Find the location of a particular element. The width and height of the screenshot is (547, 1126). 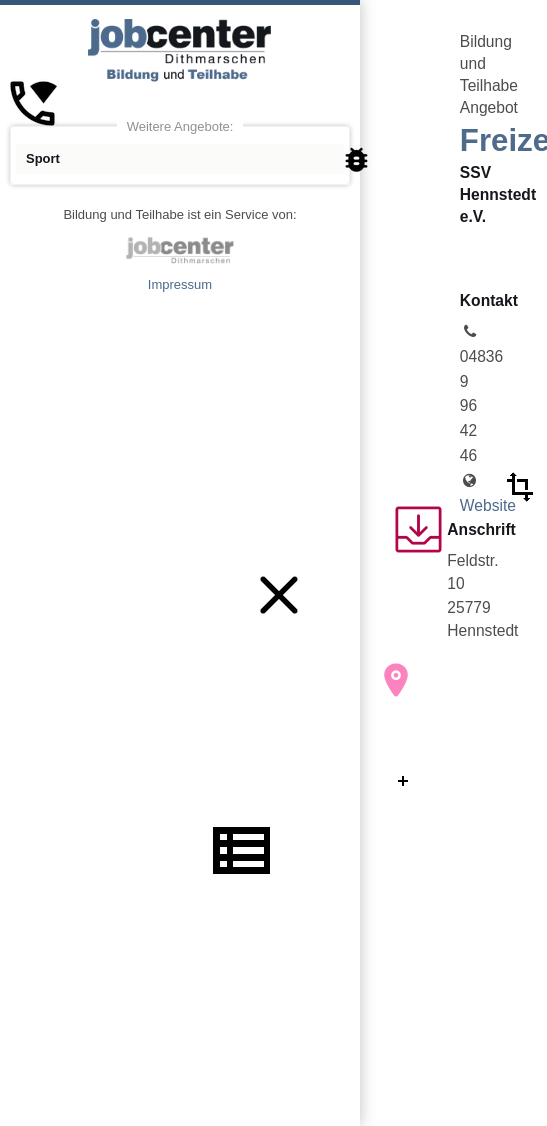

view current location on map is located at coordinates (396, 680).